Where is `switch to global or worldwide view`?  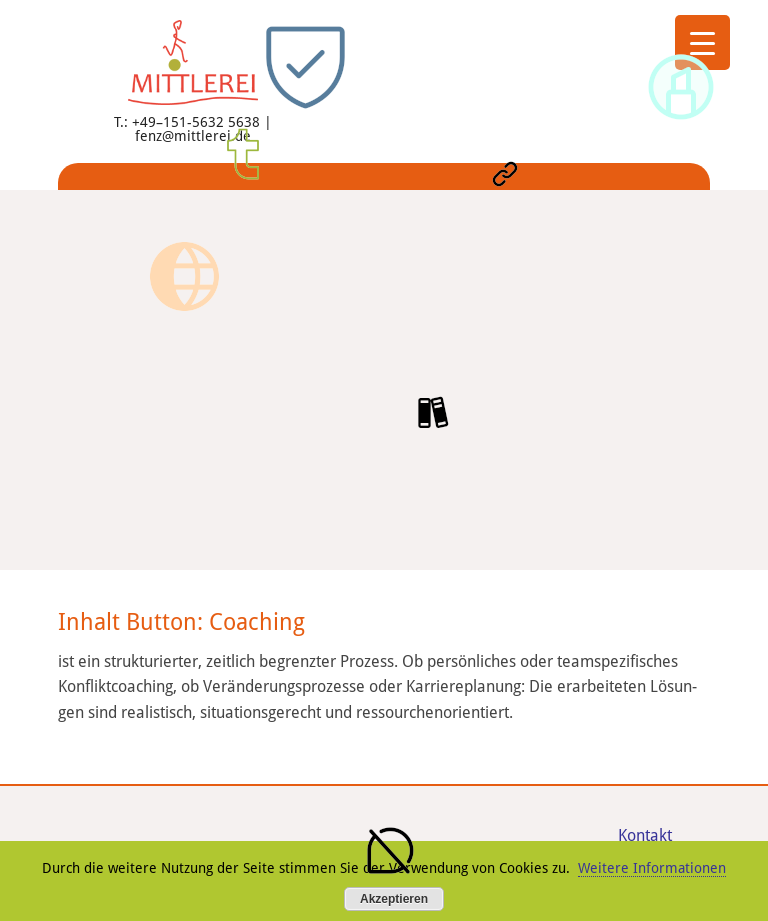
switch to global or worldwide view is located at coordinates (184, 276).